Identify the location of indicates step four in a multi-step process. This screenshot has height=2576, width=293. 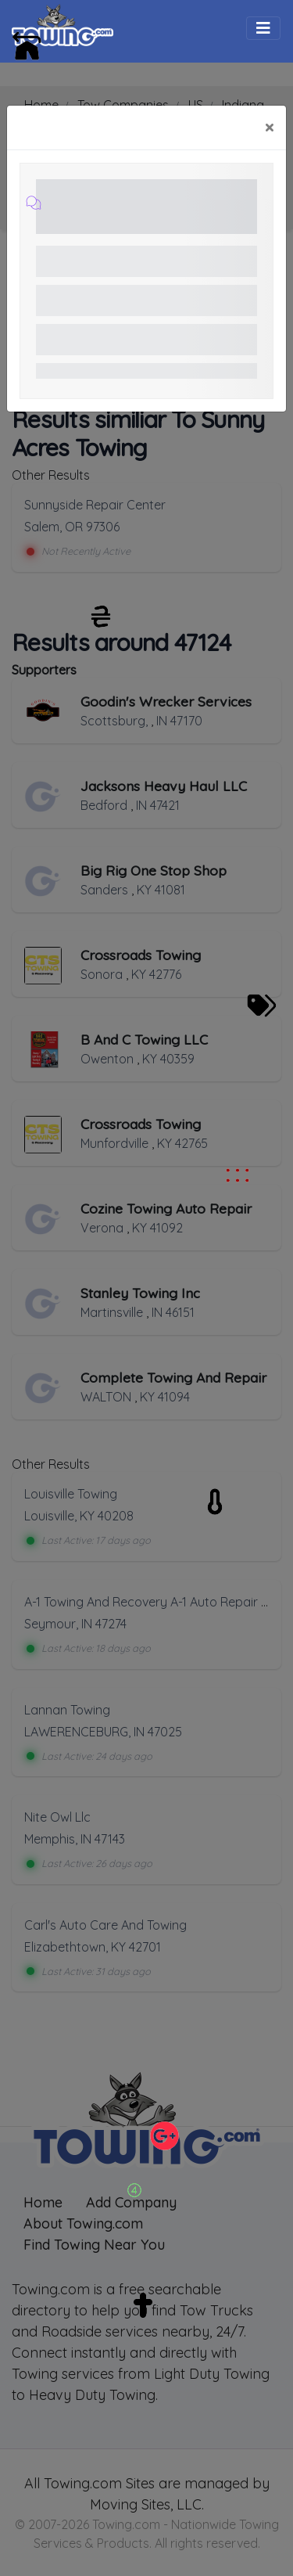
(134, 2190).